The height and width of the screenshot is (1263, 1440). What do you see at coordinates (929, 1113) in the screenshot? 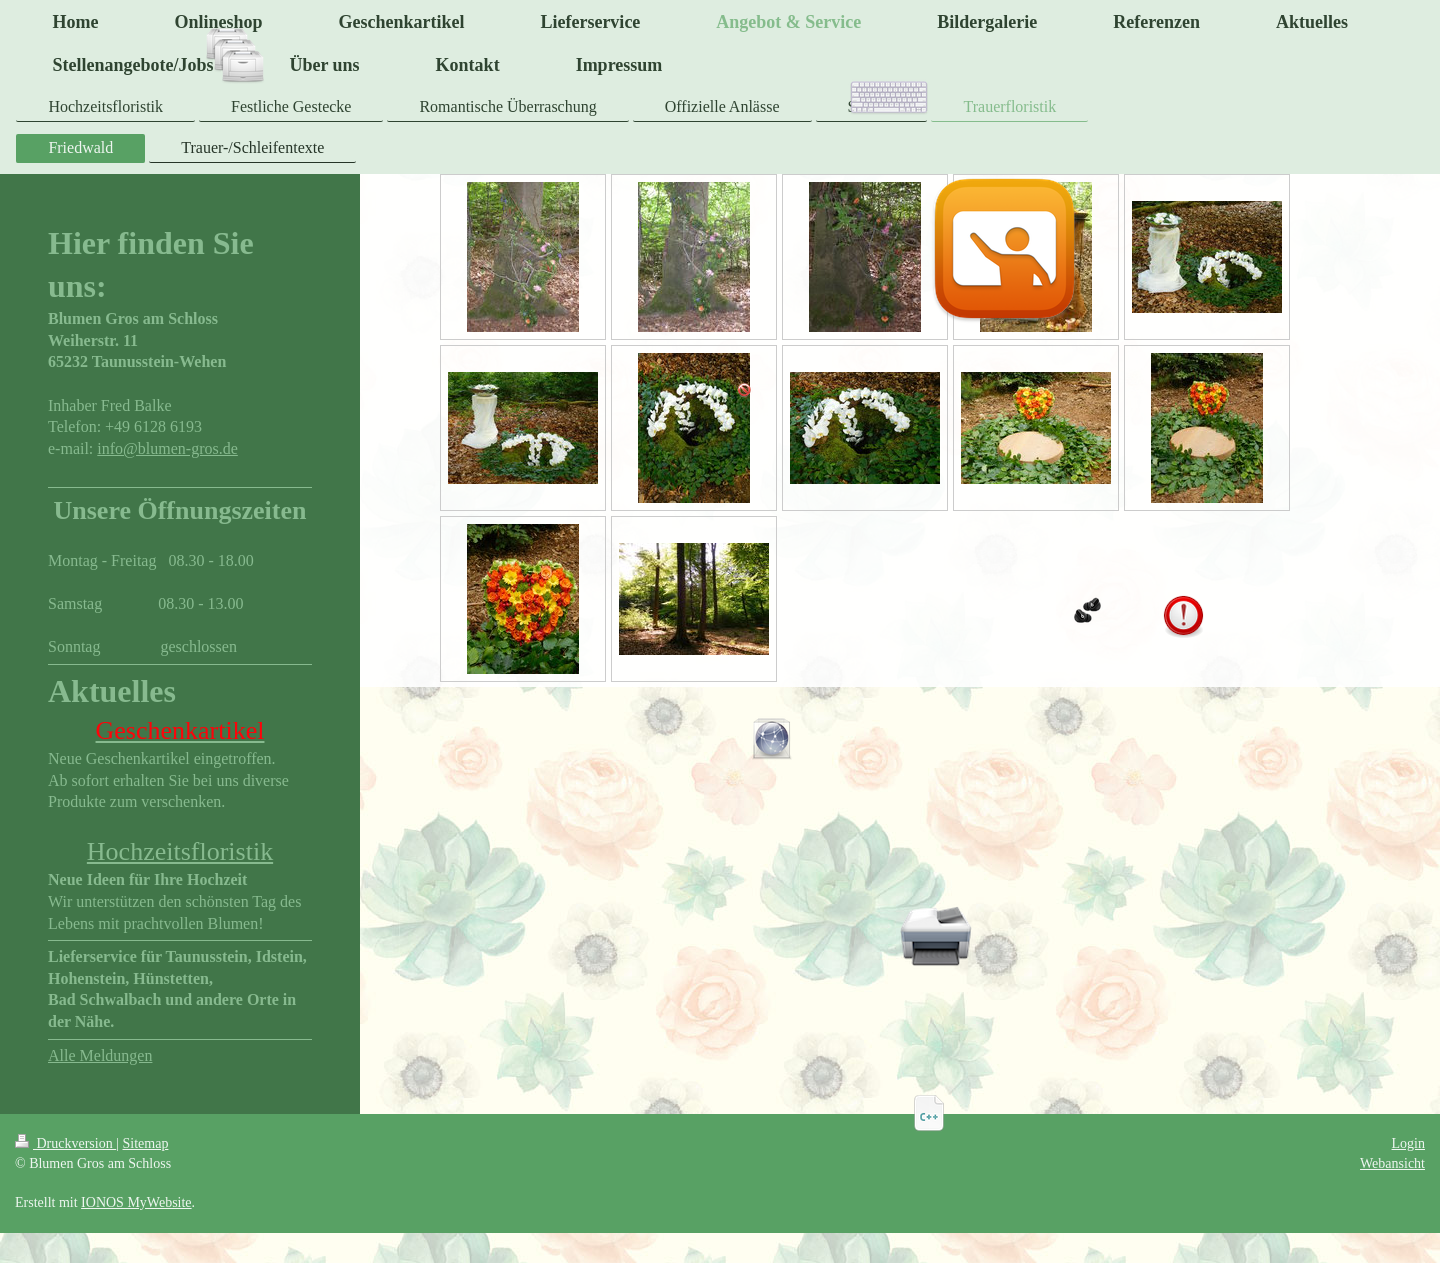
I see `a C++ source code file` at bounding box center [929, 1113].